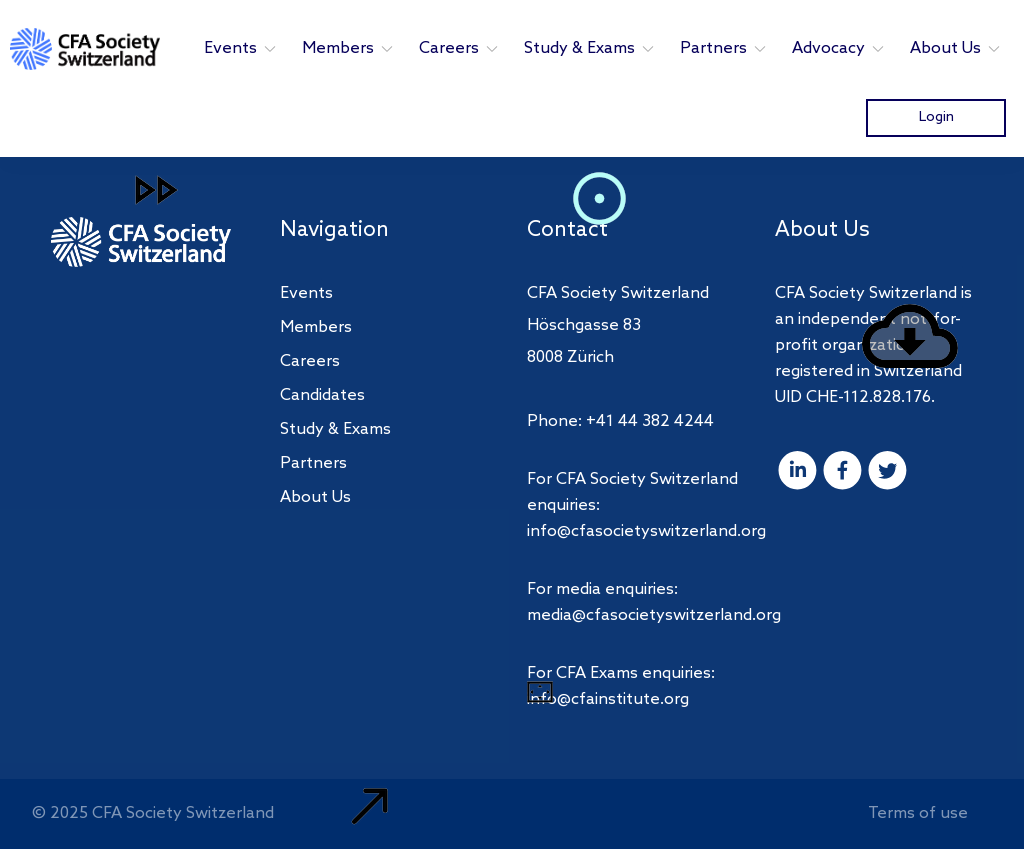 This screenshot has width=1024, height=849. Describe the element at coordinates (370, 805) in the screenshot. I see `indicates an outgoing call was made` at that location.